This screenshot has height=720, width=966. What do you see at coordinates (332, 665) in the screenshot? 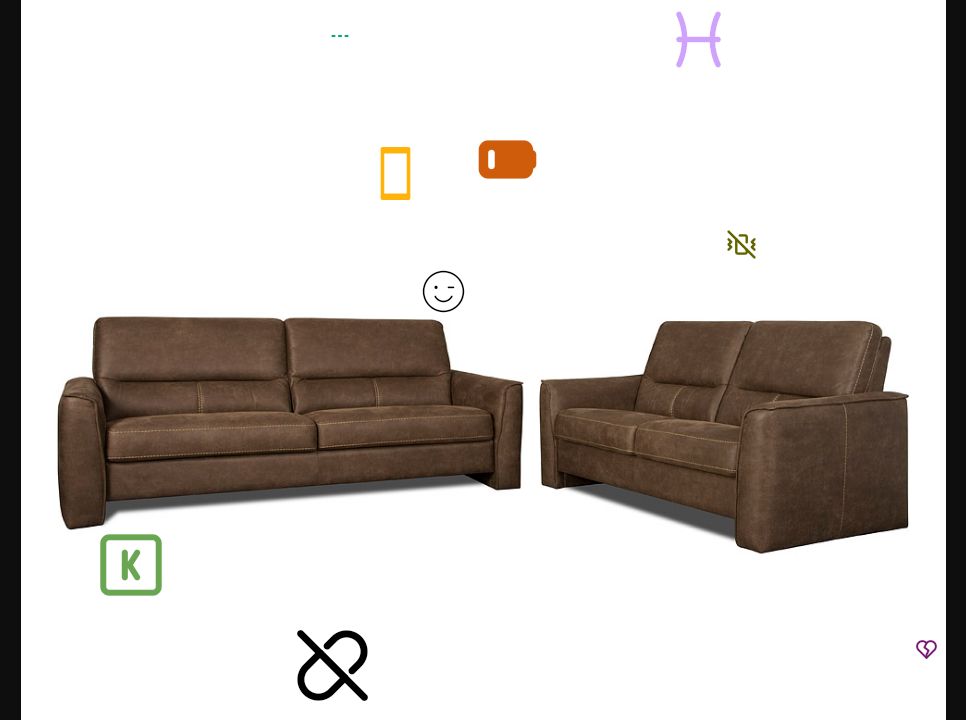
I see `medication reminder disabled` at bounding box center [332, 665].